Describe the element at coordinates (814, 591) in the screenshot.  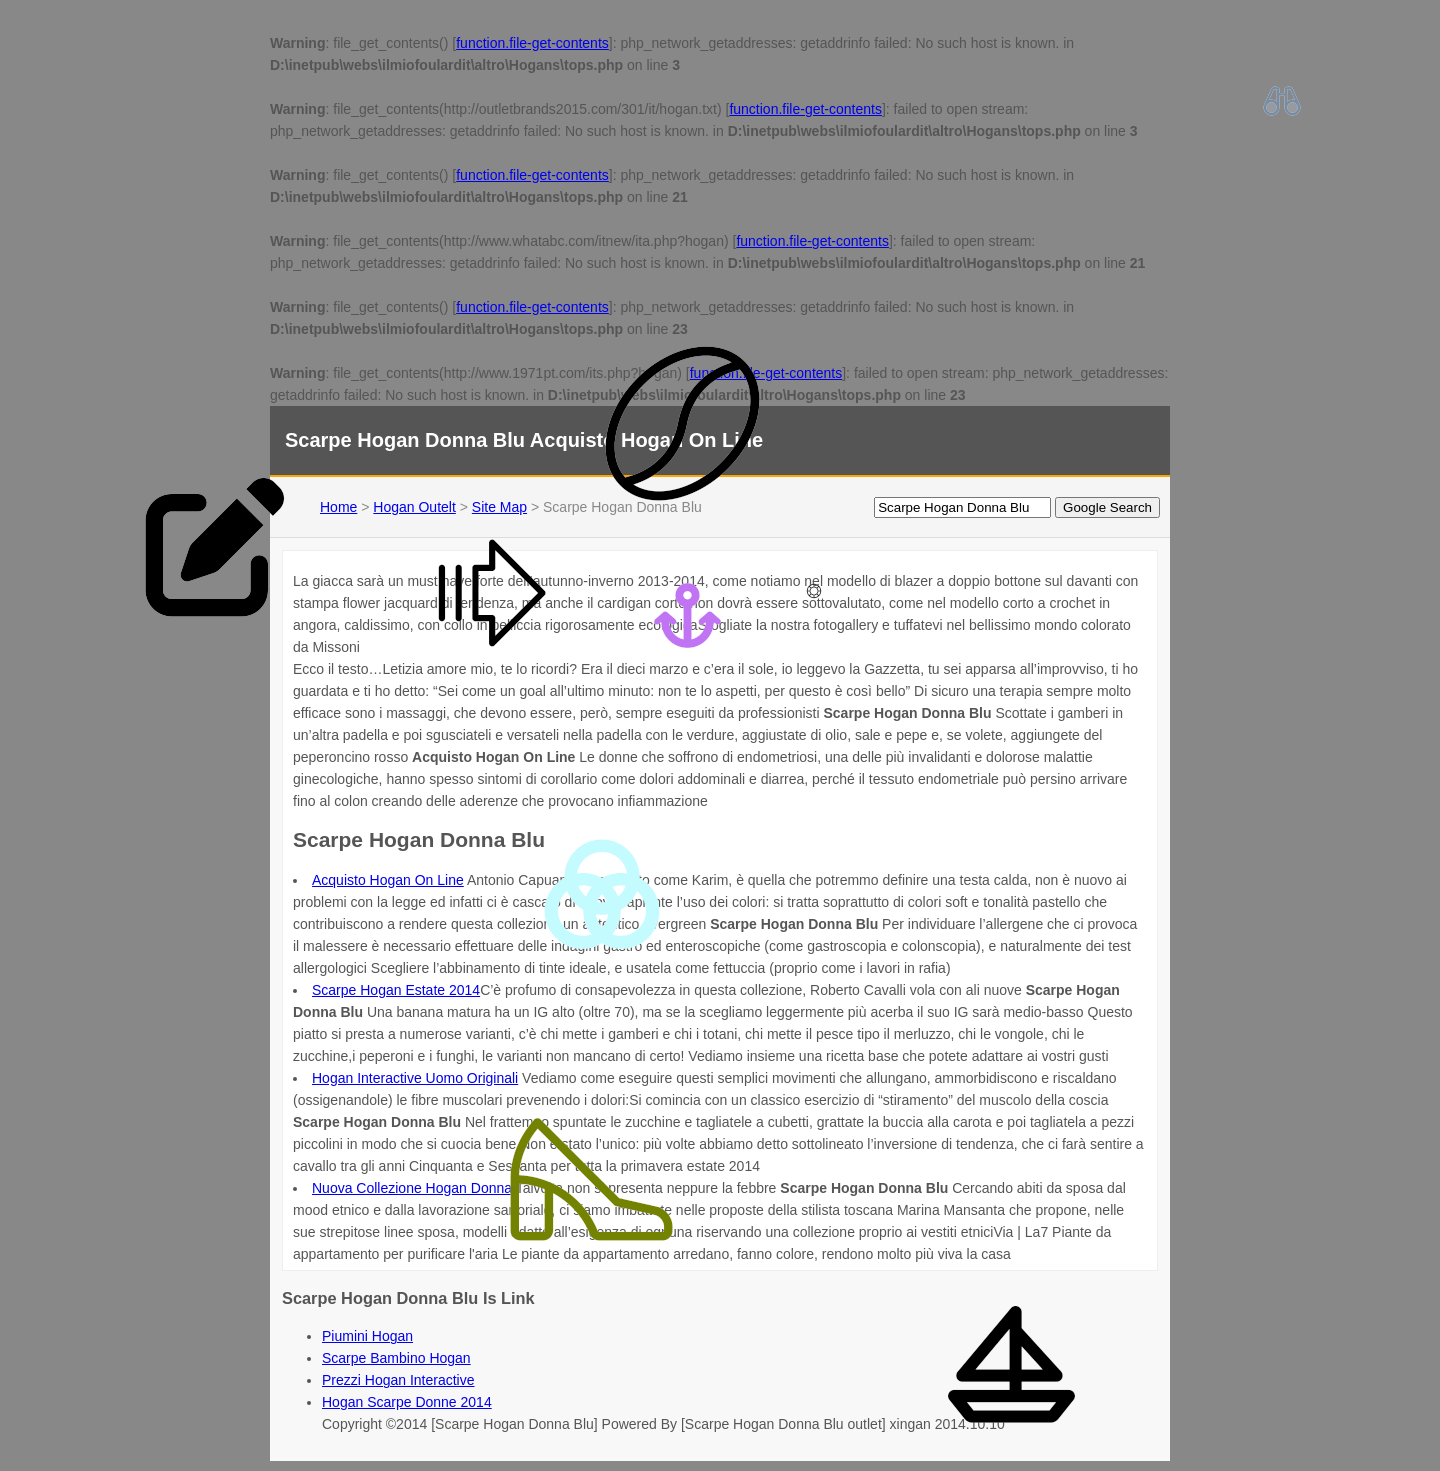
I see `access casino or gambling games` at that location.